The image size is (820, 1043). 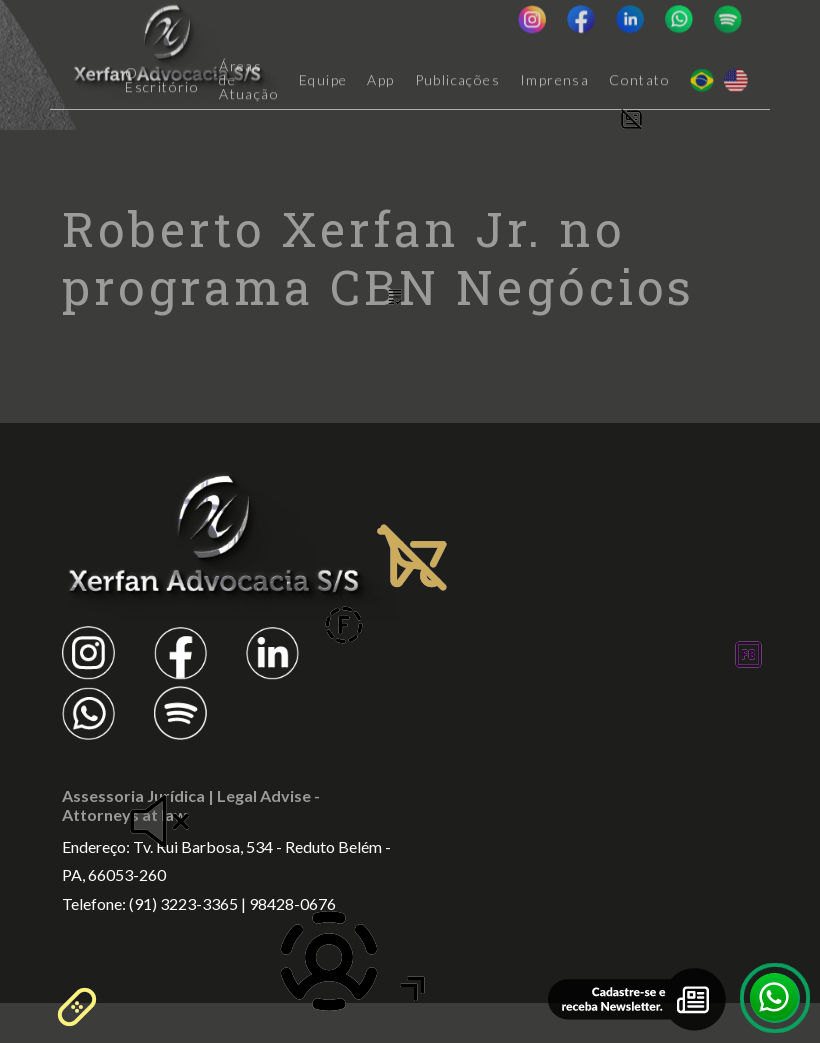 I want to click on remove item from garden cart, so click(x=413, y=557).